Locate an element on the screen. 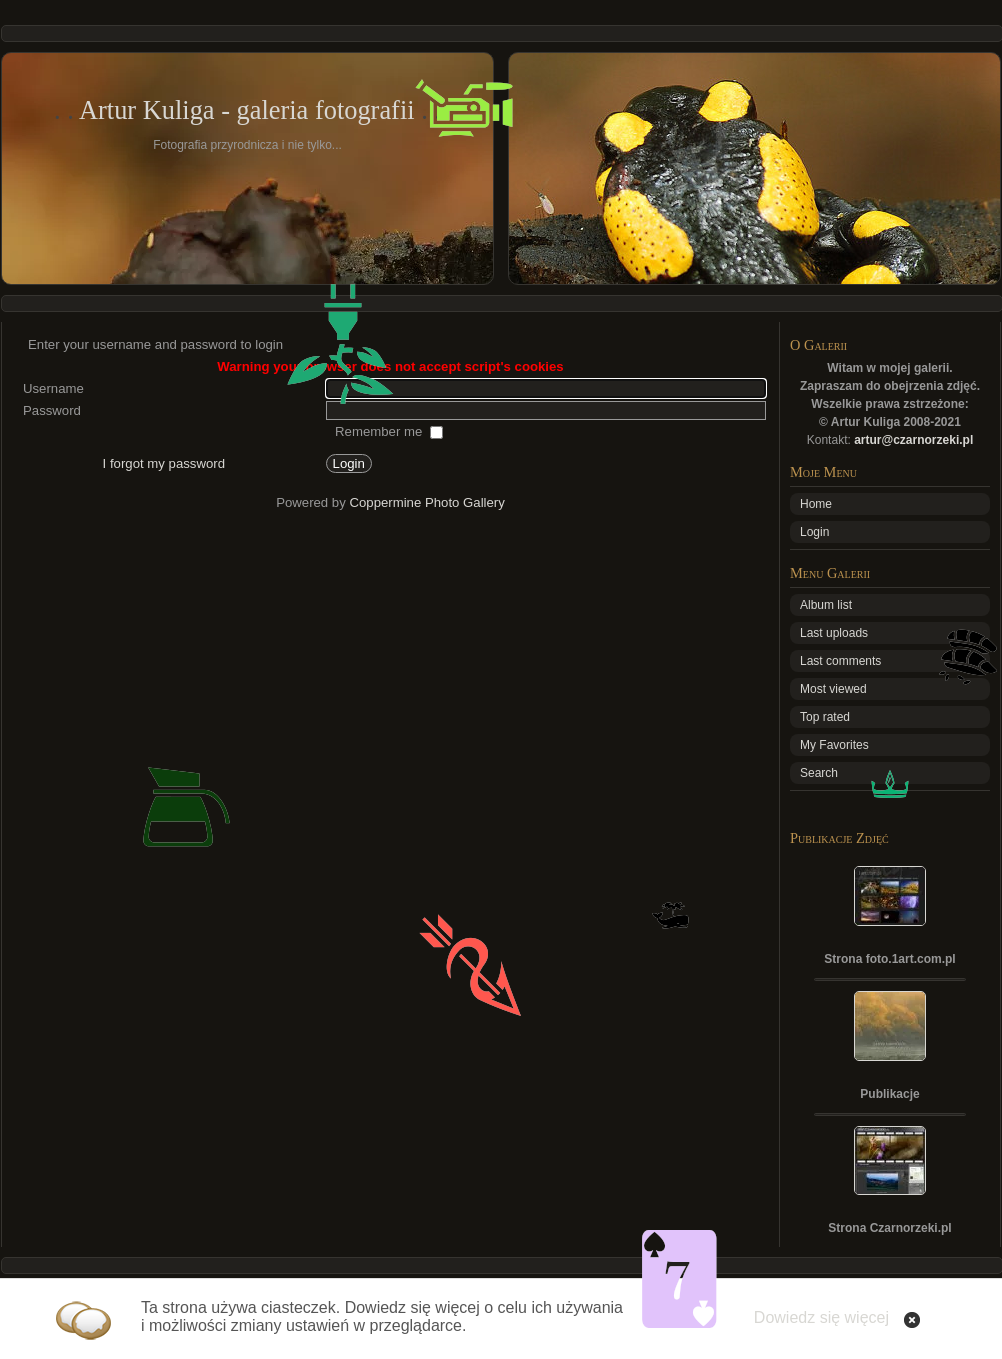 The image size is (1002, 1359). indicates eco-friendly or sustainable energy mode is located at coordinates (343, 342).